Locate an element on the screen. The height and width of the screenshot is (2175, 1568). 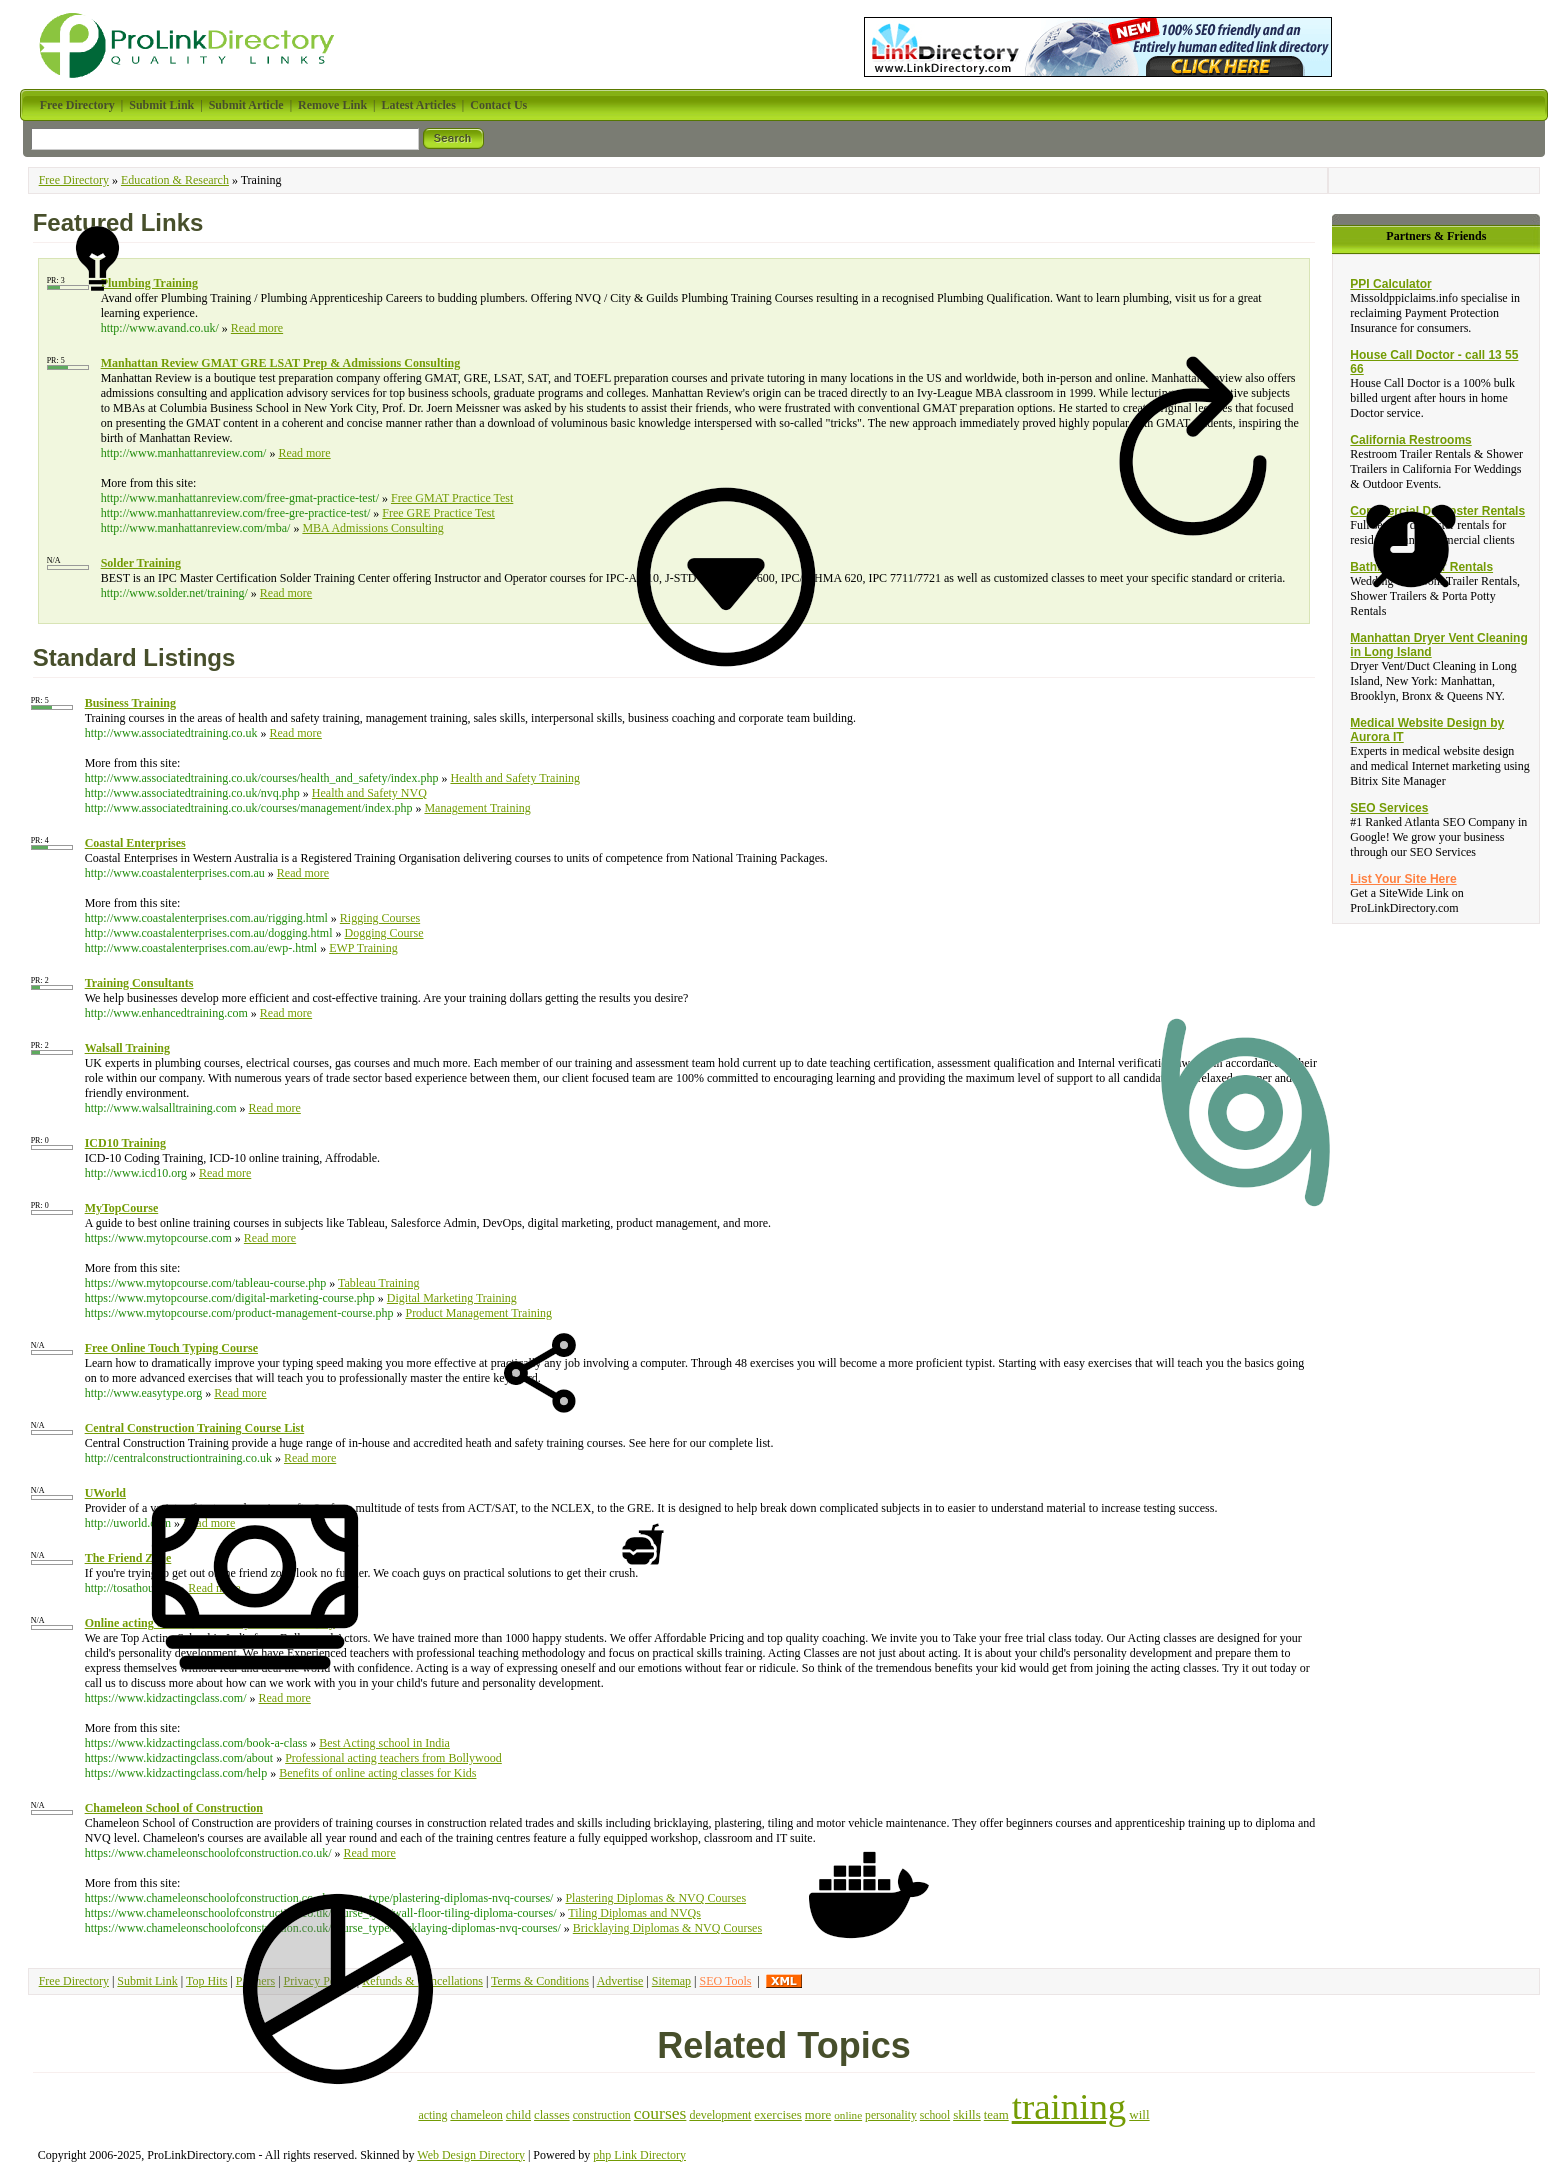
share content with others is located at coordinates (540, 1373).